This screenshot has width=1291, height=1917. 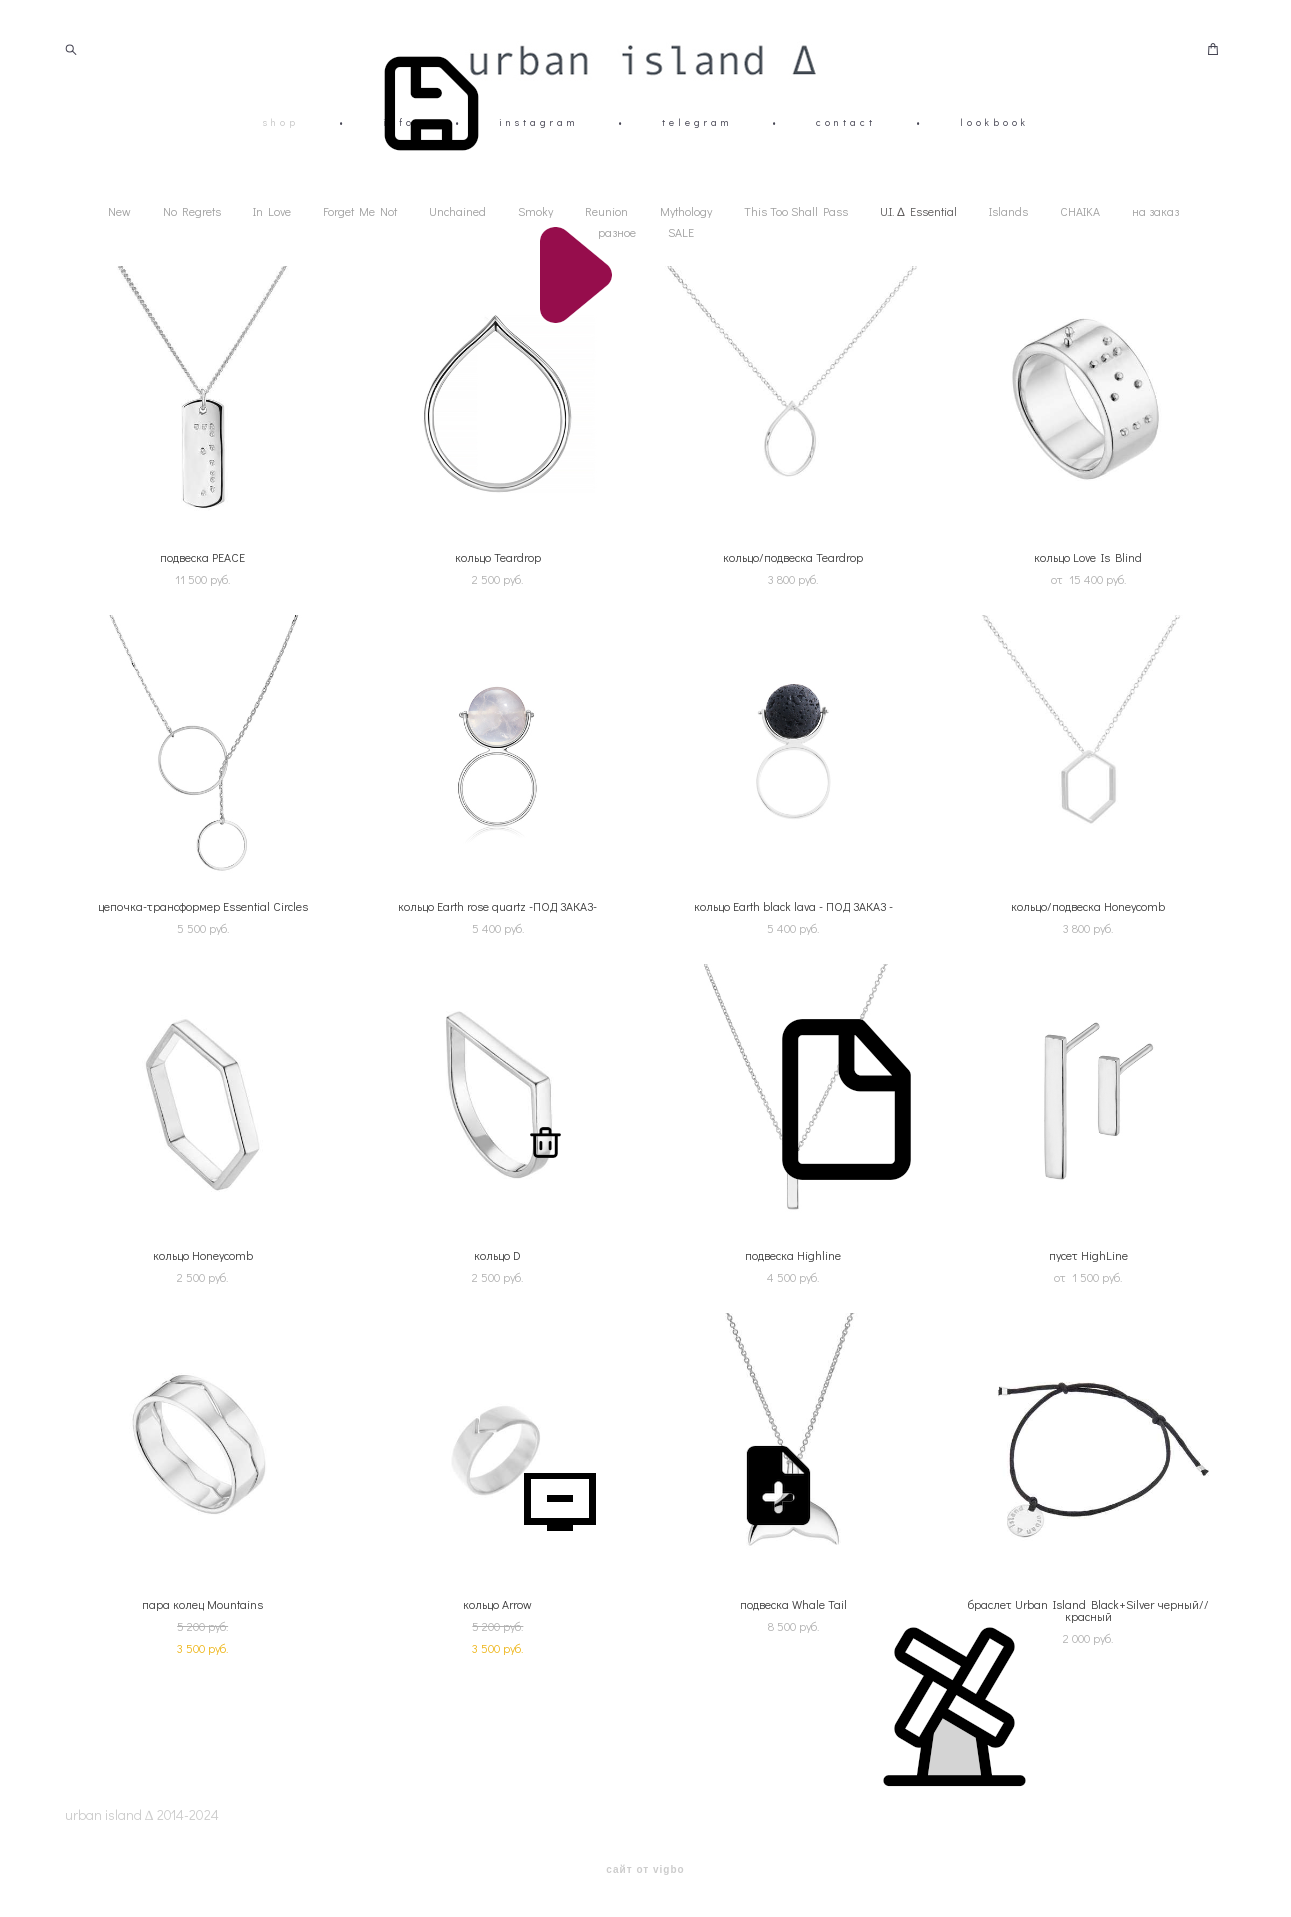 What do you see at coordinates (846, 1099) in the screenshot?
I see `view or open a file` at bounding box center [846, 1099].